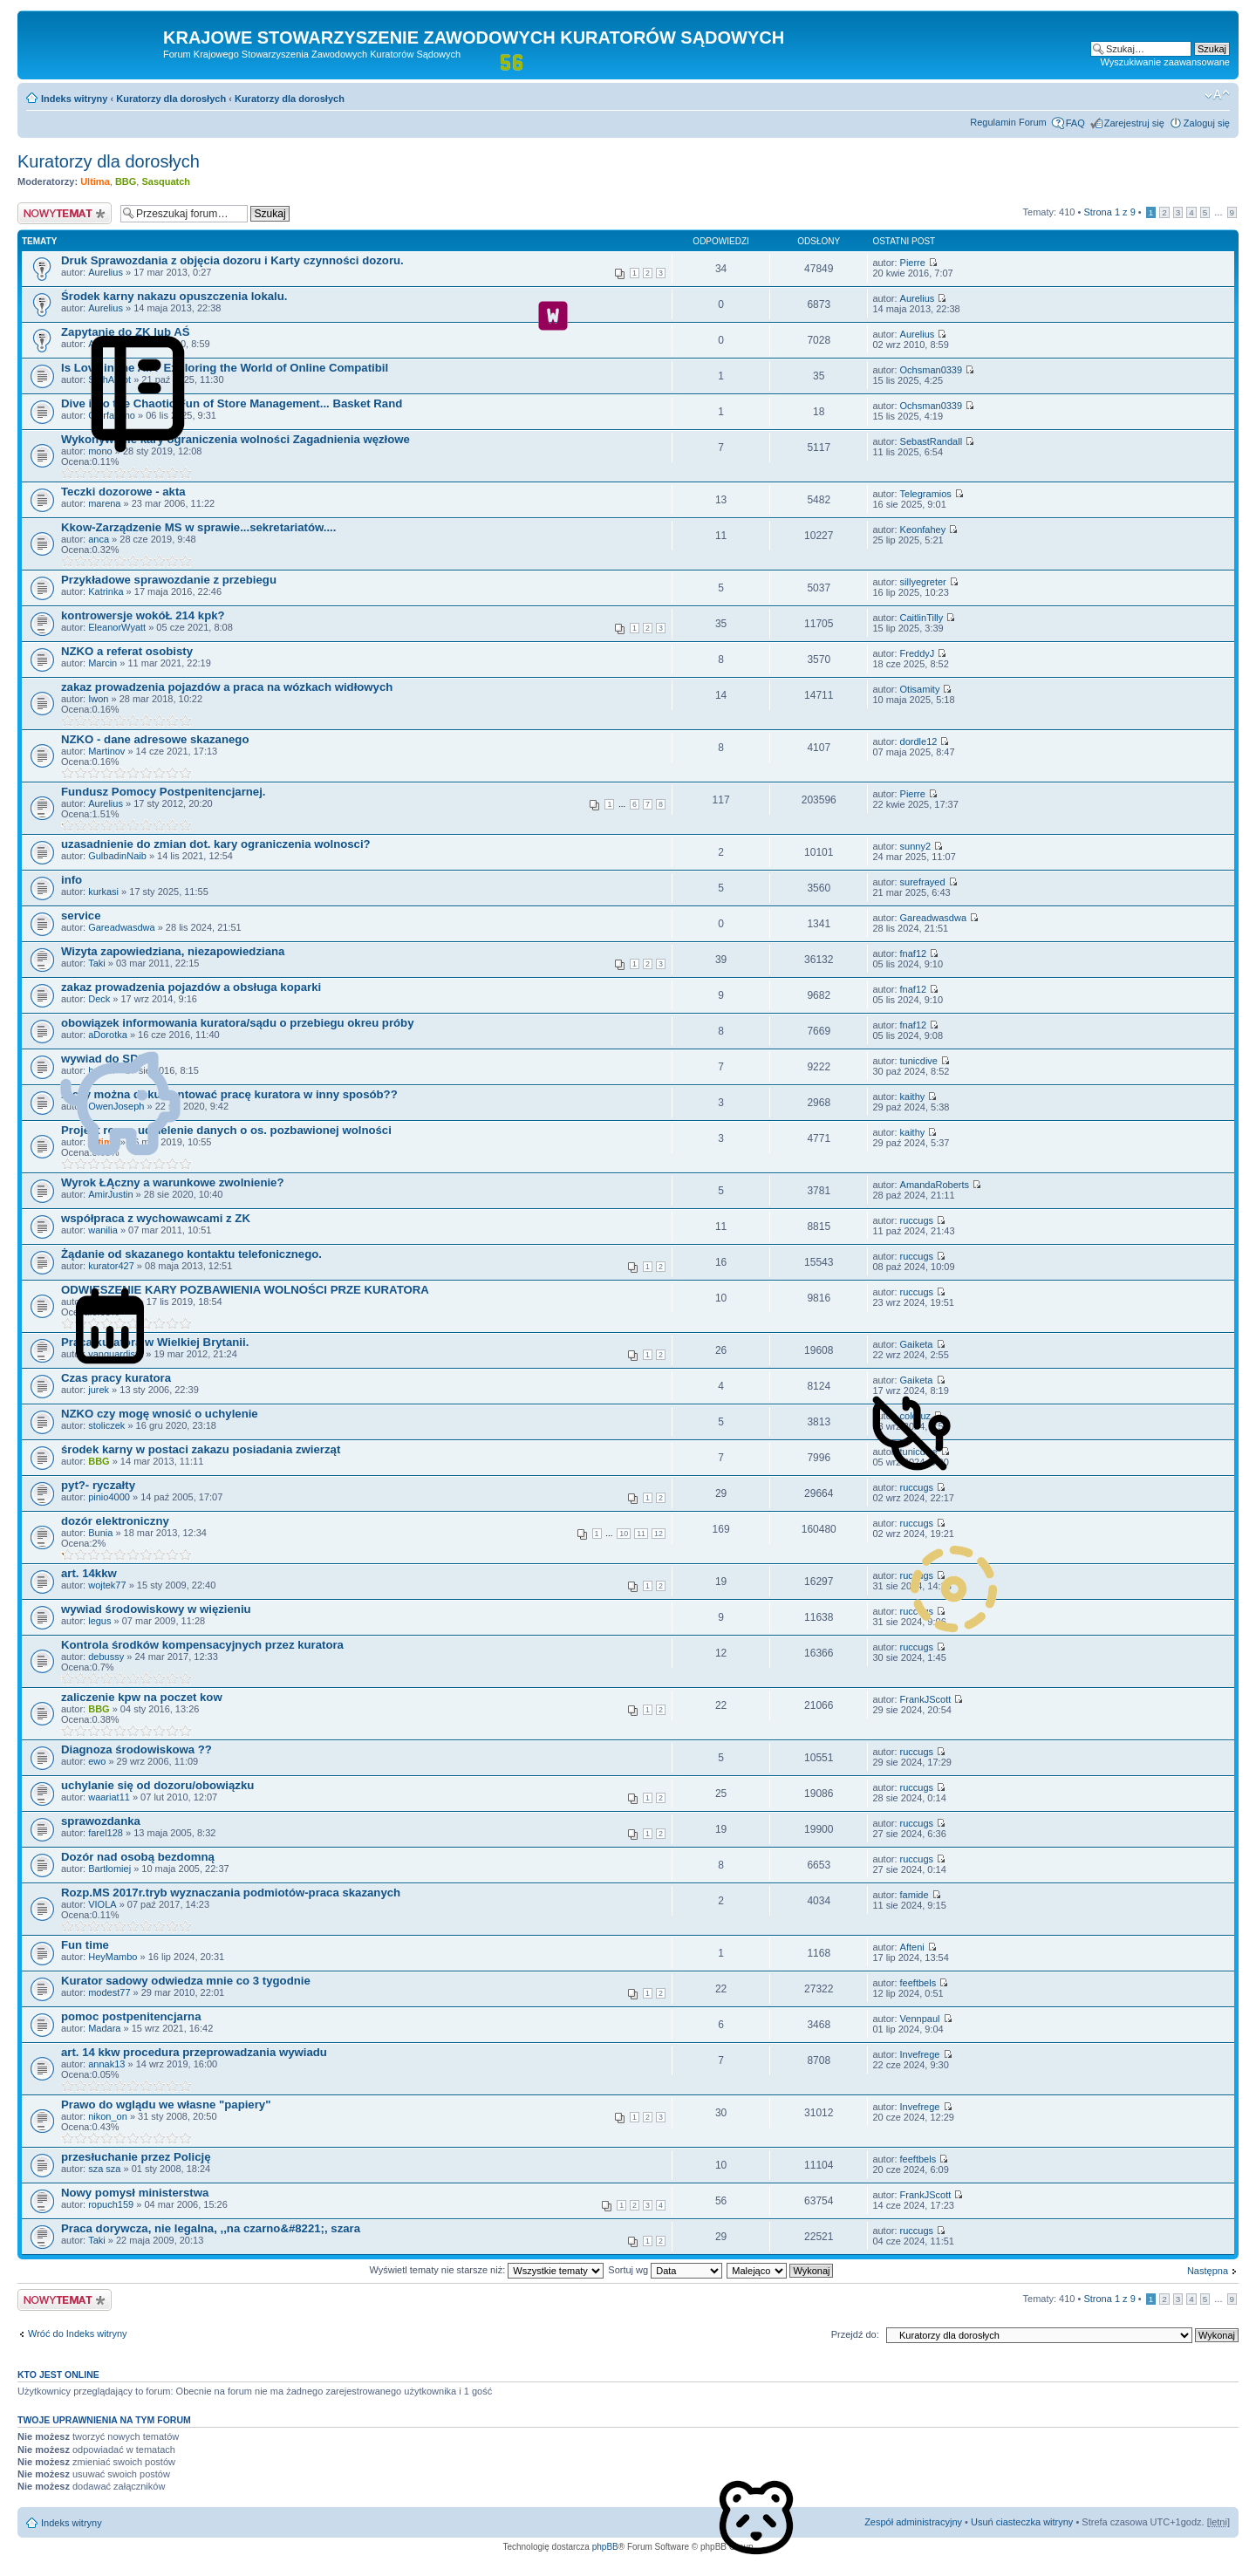 The width and height of the screenshot is (1256, 2576). Describe the element at coordinates (120, 1106) in the screenshot. I see `access savings or budget features` at that location.